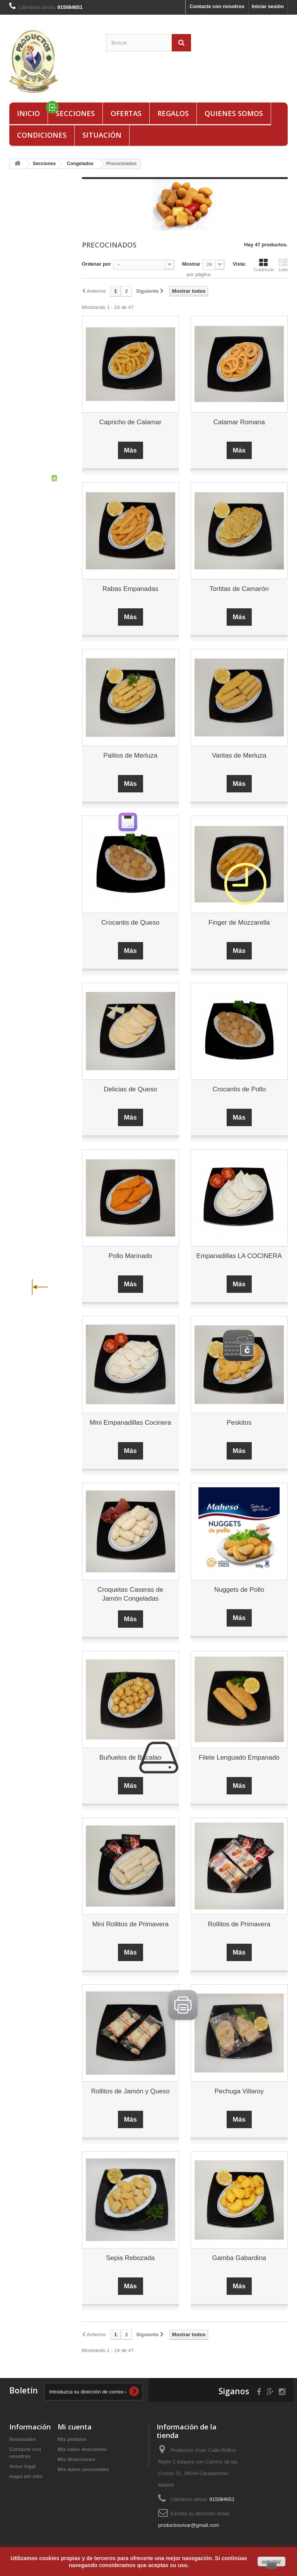  I want to click on open tecla on-screen keyboard app, so click(239, 1345).